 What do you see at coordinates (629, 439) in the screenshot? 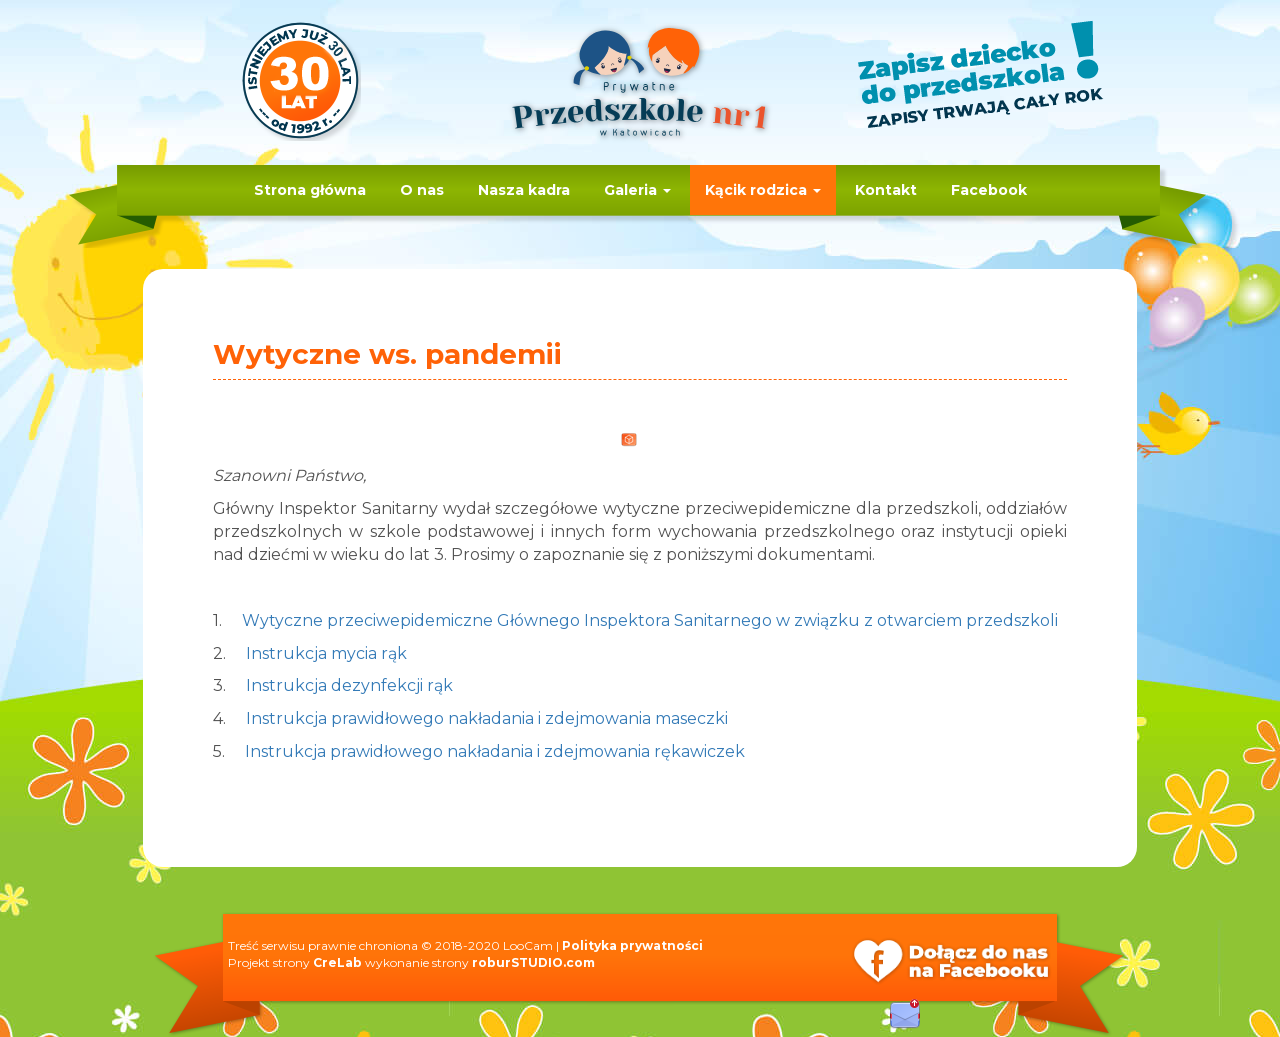
I see `open a 3D model file` at bounding box center [629, 439].